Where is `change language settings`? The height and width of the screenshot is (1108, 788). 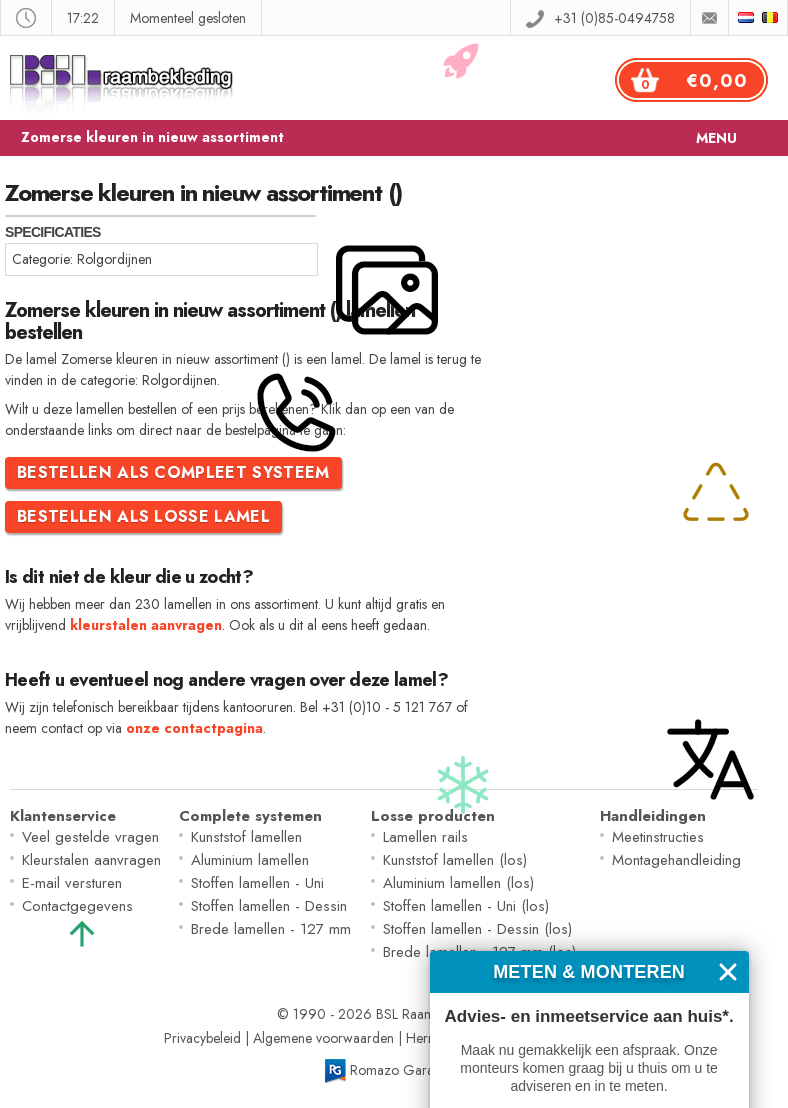 change language settings is located at coordinates (710, 759).